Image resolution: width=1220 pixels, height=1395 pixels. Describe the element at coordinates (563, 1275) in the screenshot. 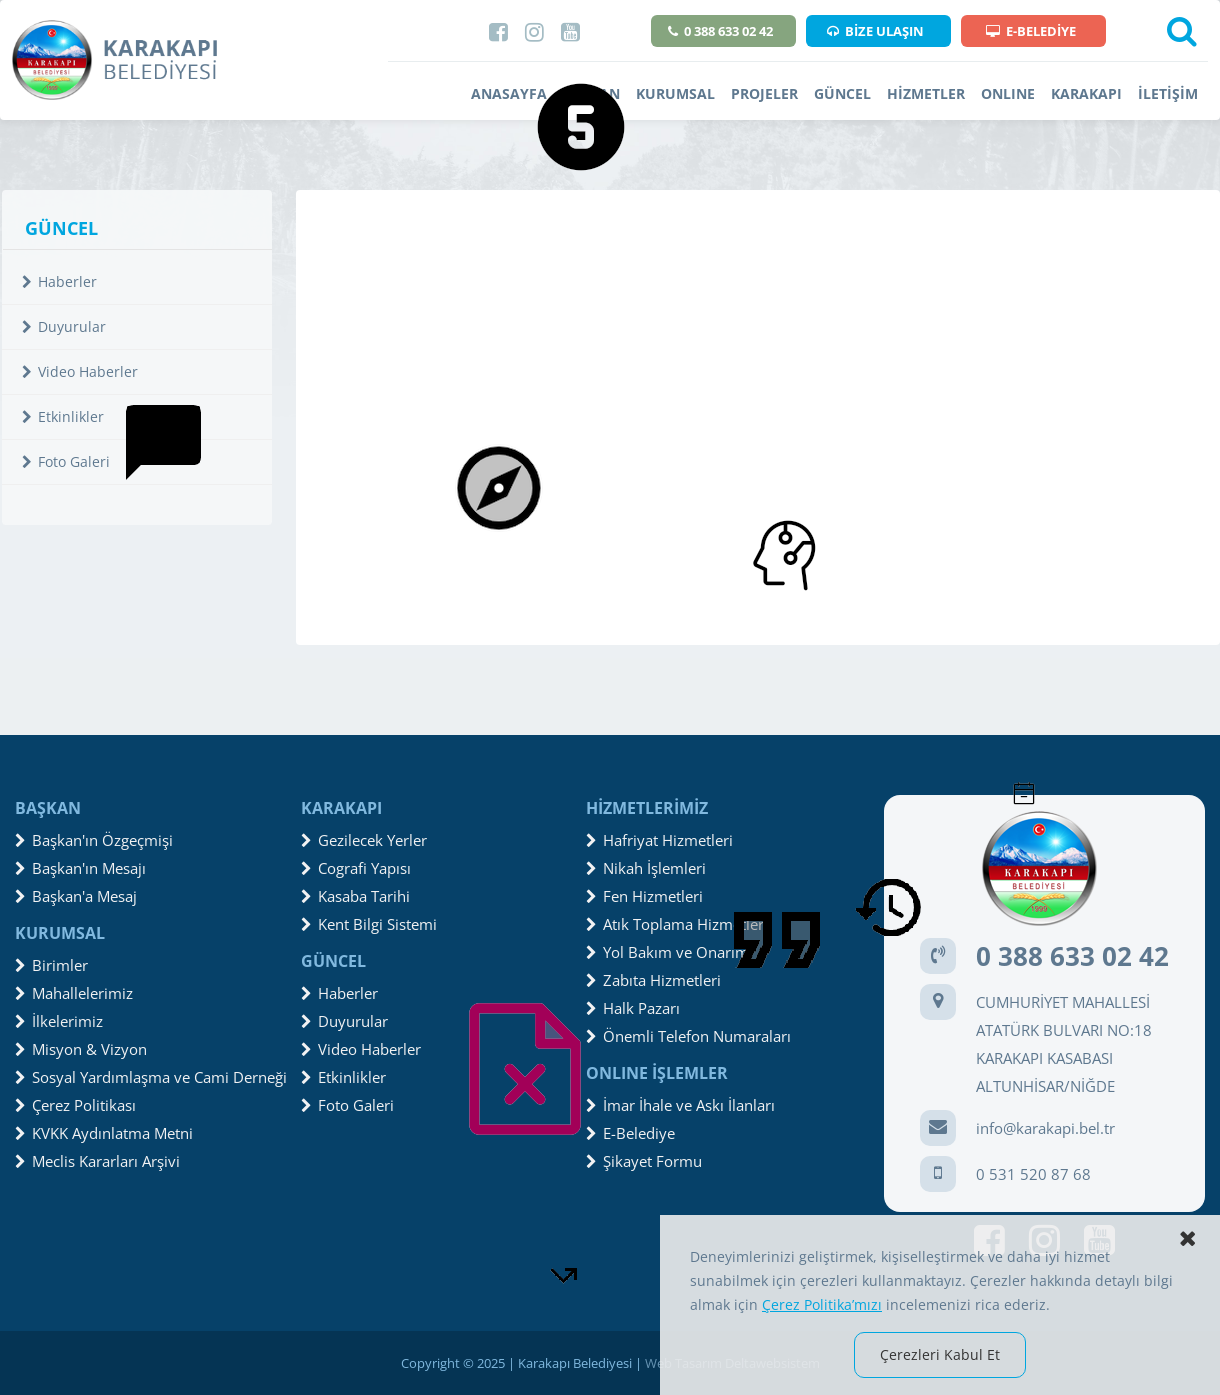

I see `indicates an outgoing call that wasn't answered` at that location.